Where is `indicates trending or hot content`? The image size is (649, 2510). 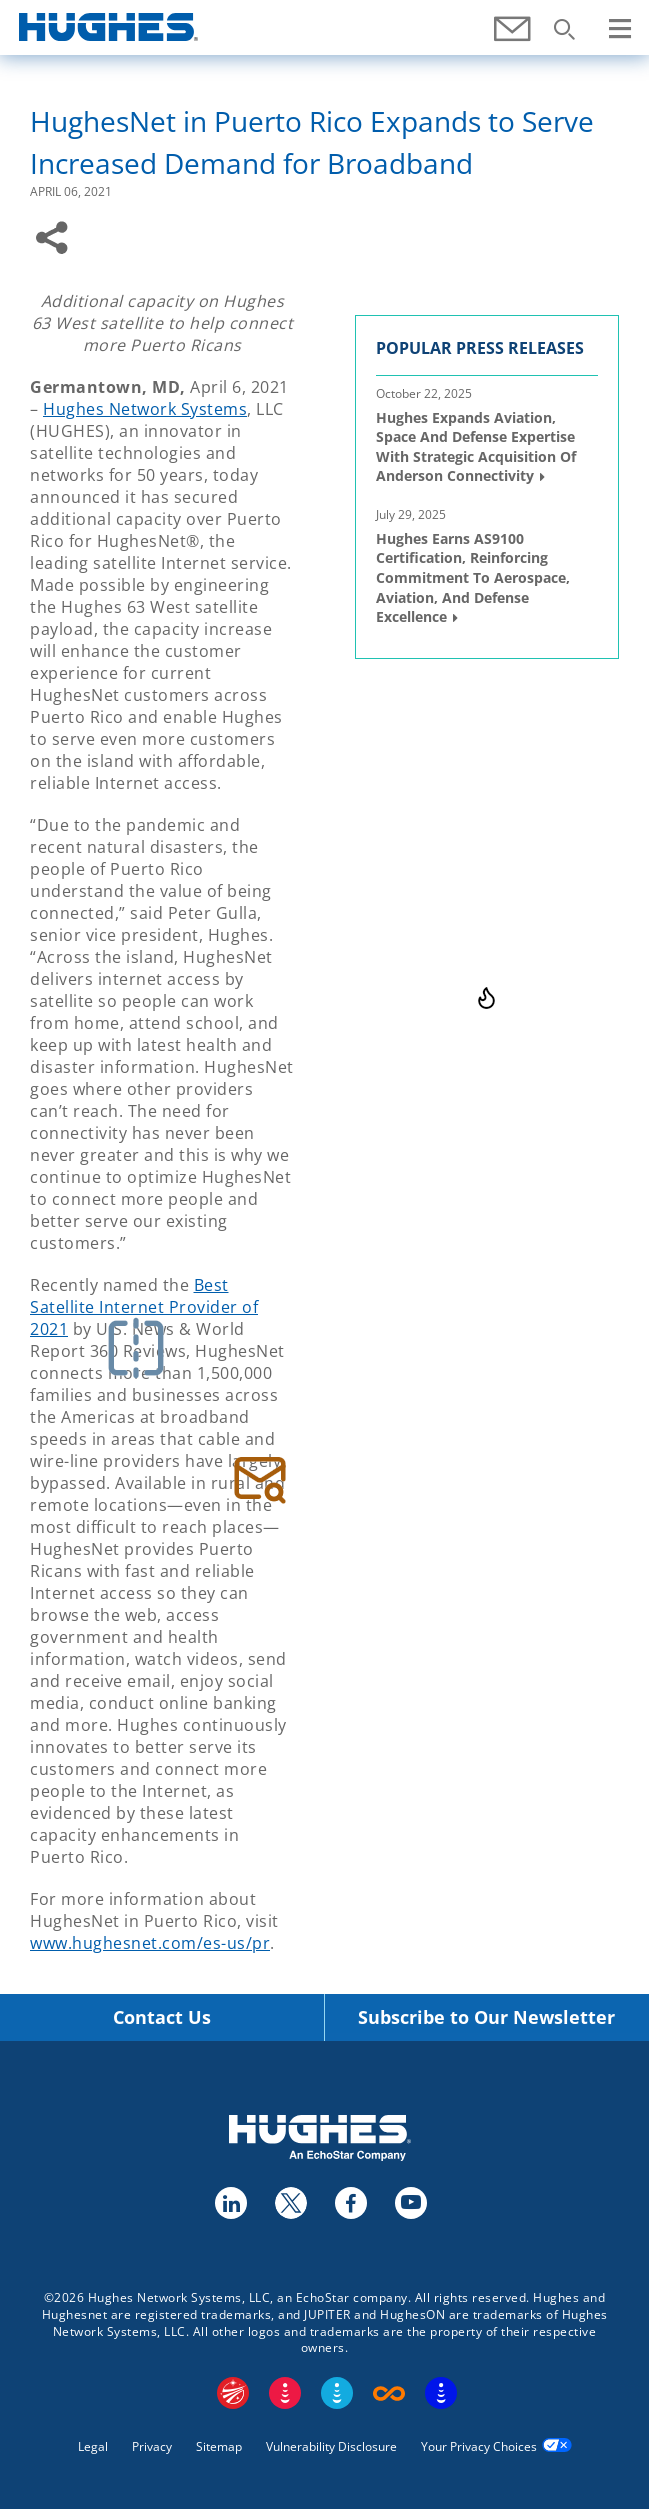
indicates trending or hot content is located at coordinates (486, 997).